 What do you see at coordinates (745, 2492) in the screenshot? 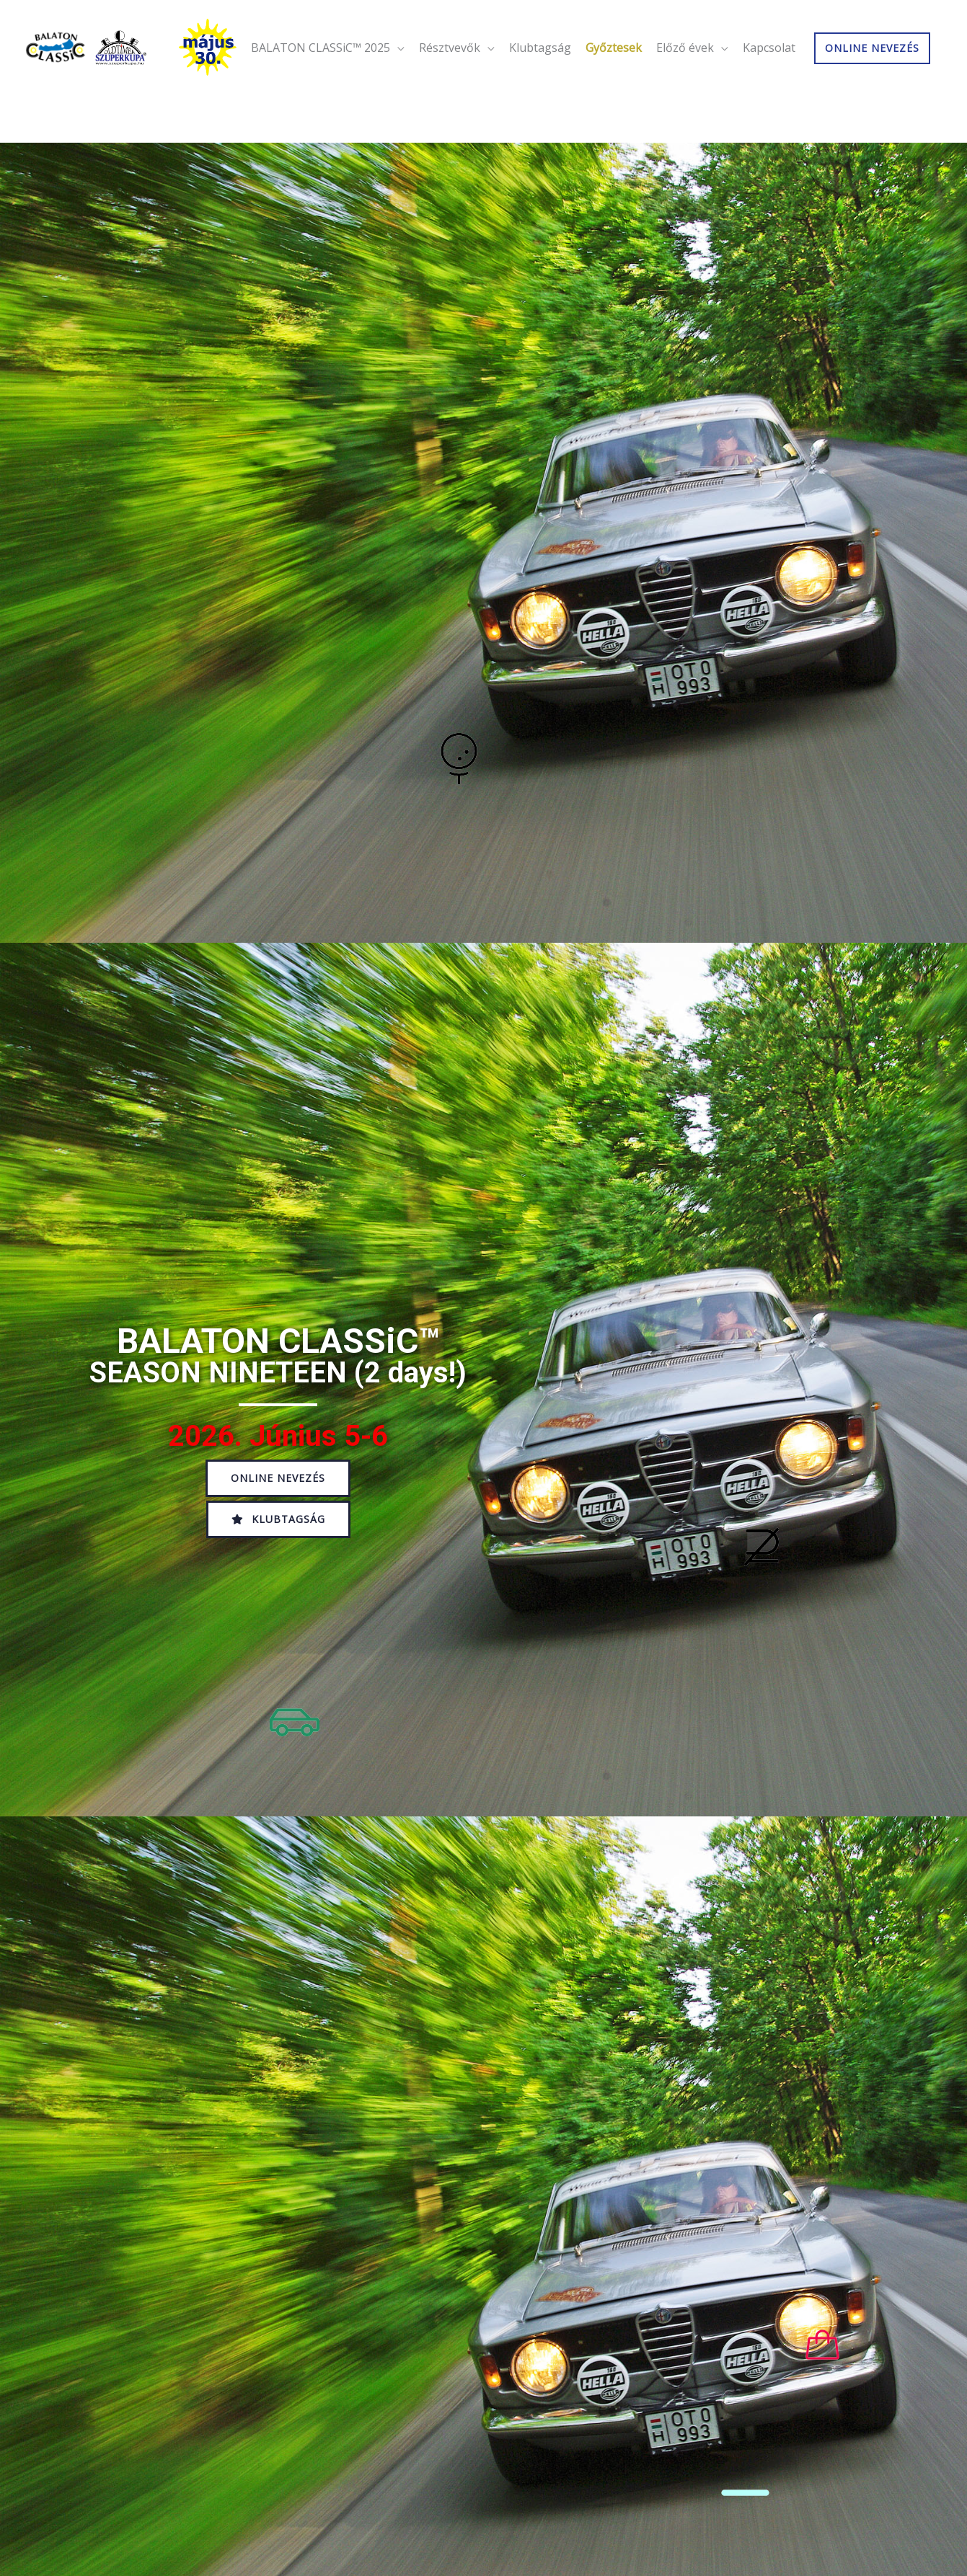
I see `decrease quantity or value` at bounding box center [745, 2492].